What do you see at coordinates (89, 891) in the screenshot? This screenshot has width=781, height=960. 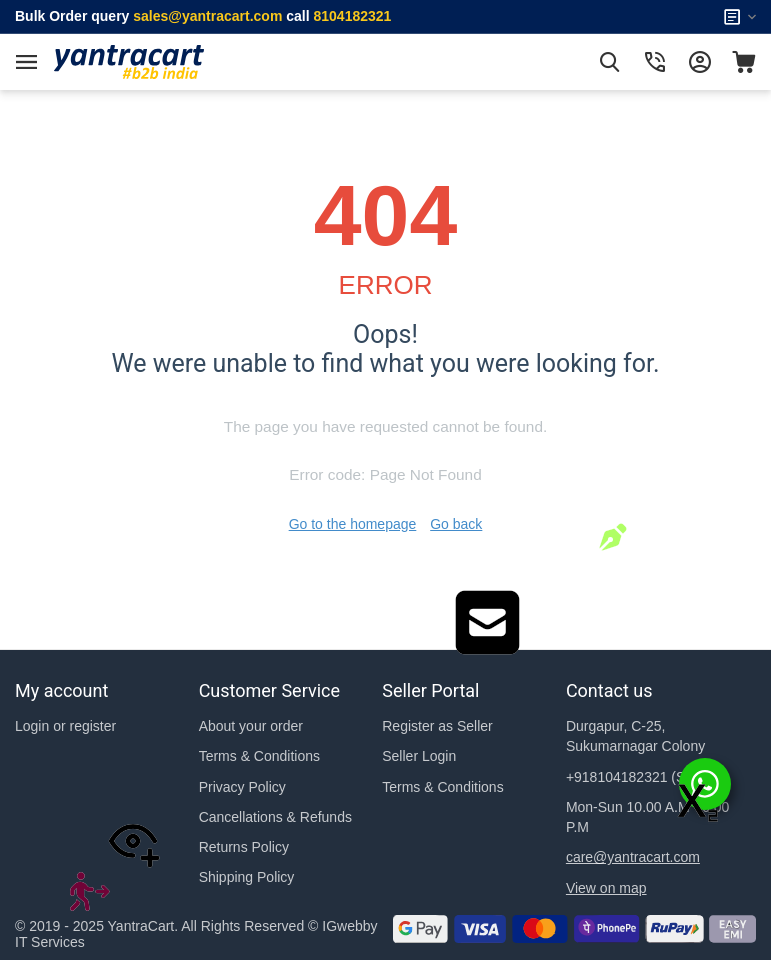 I see `exit or leave current area` at bounding box center [89, 891].